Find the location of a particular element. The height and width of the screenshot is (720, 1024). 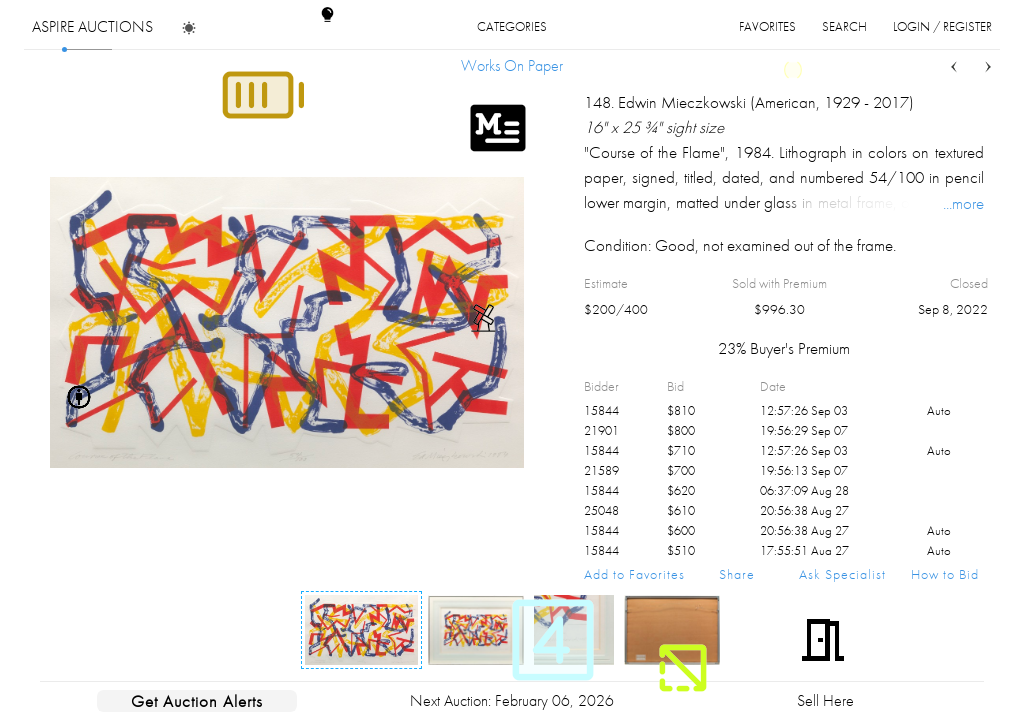

indicates renewable or wind energy options is located at coordinates (483, 318).